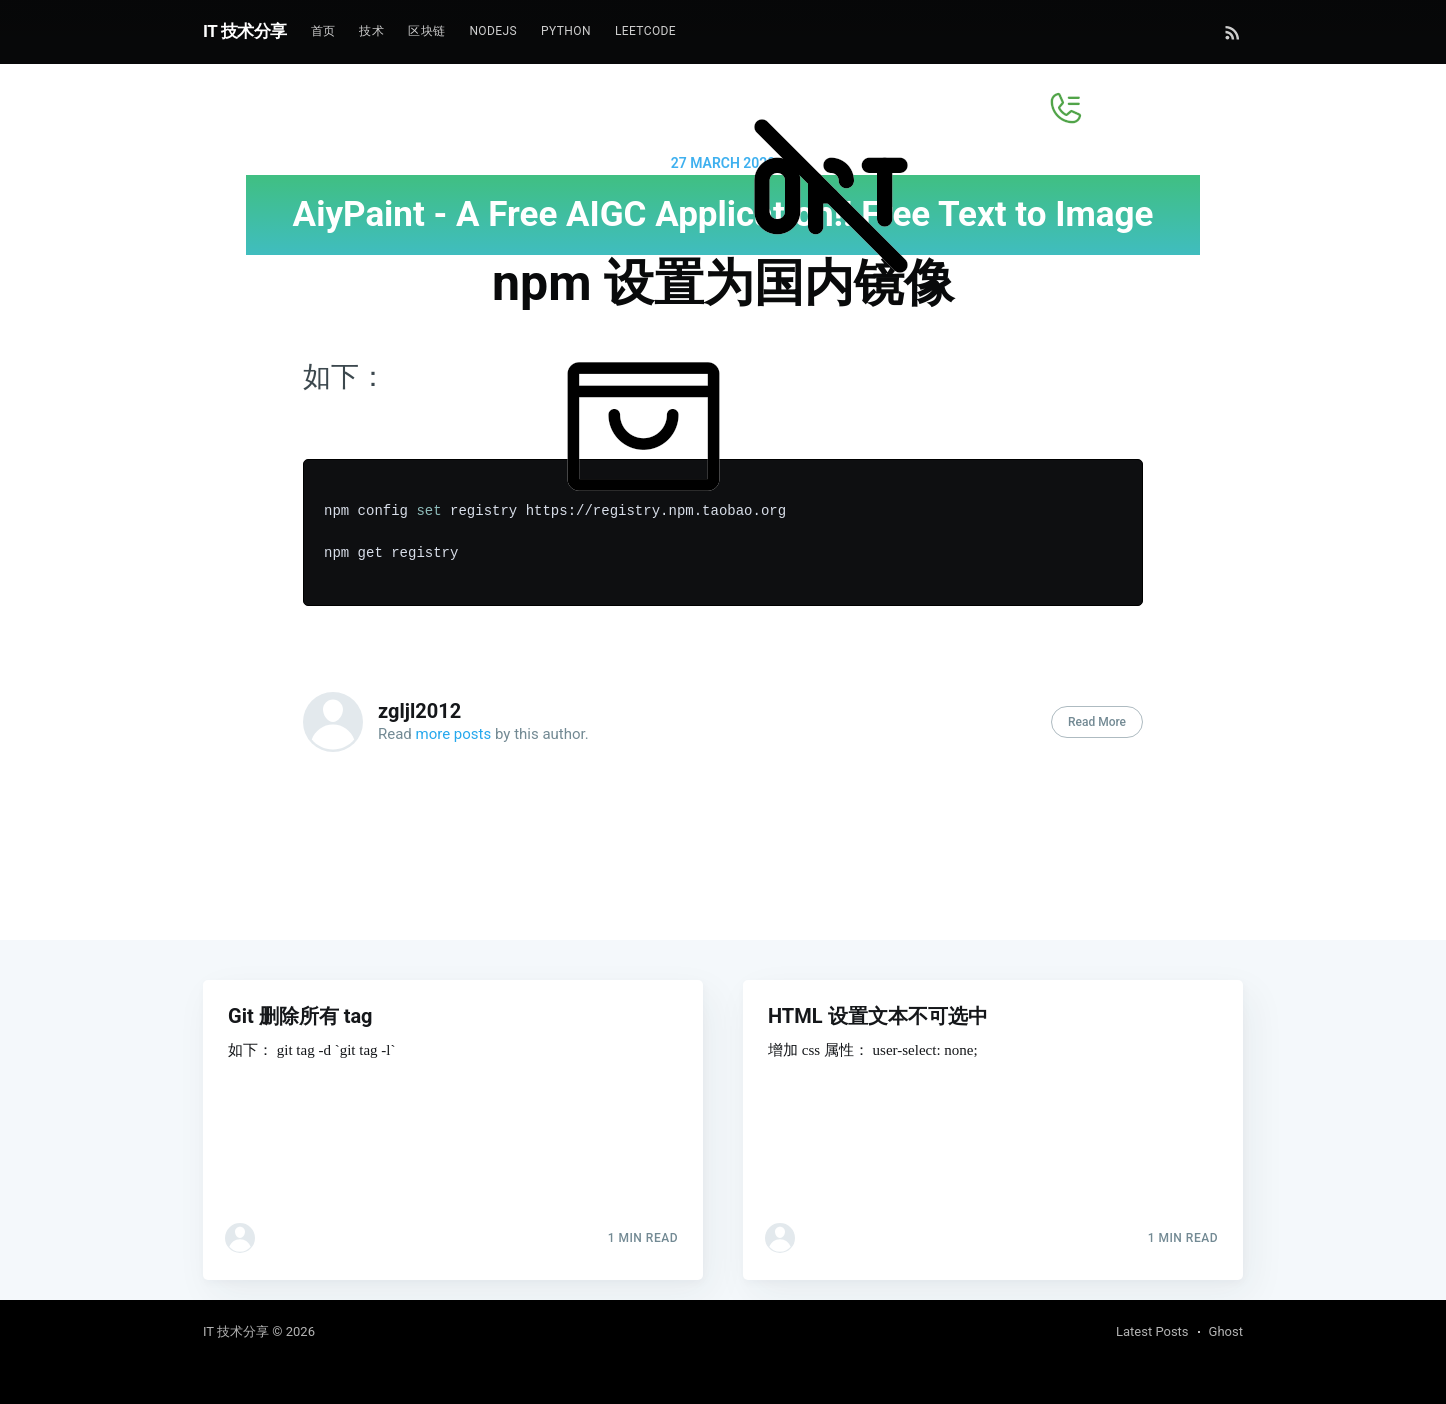  I want to click on view your shopping bag, so click(643, 426).